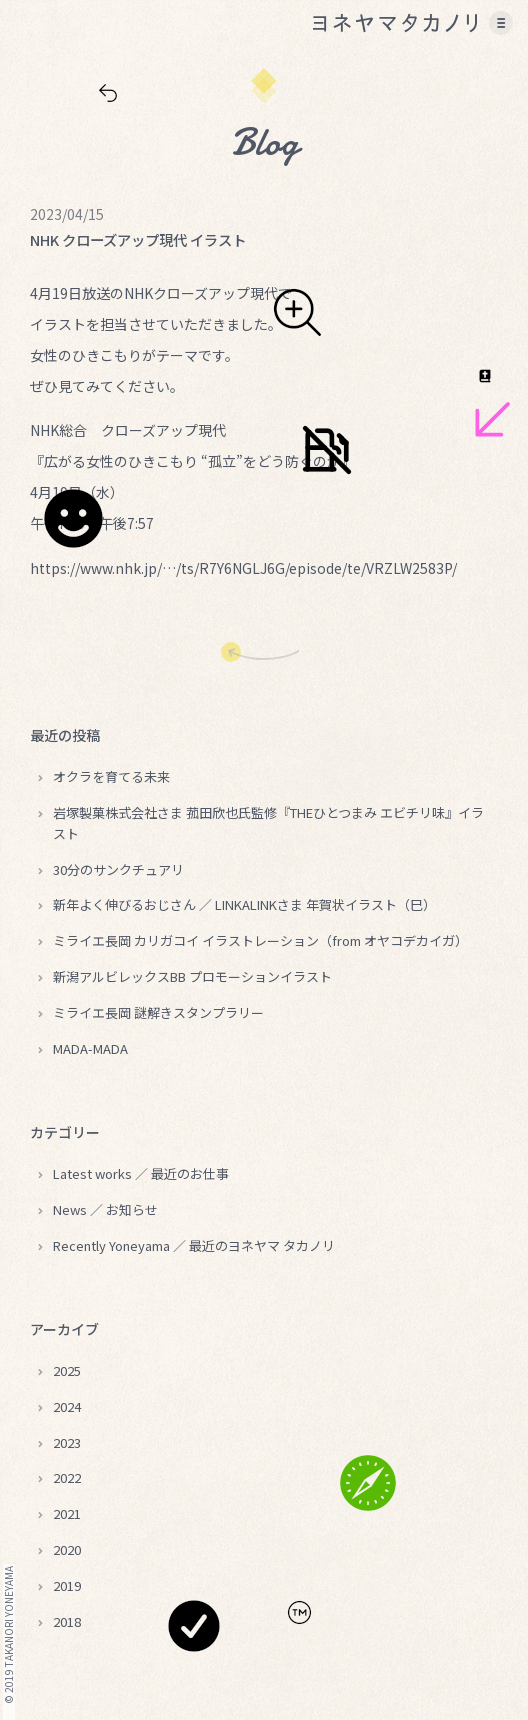 The width and height of the screenshot is (528, 1720). Describe the element at coordinates (494, 418) in the screenshot. I see `navigate to previous or lower-left content` at that location.